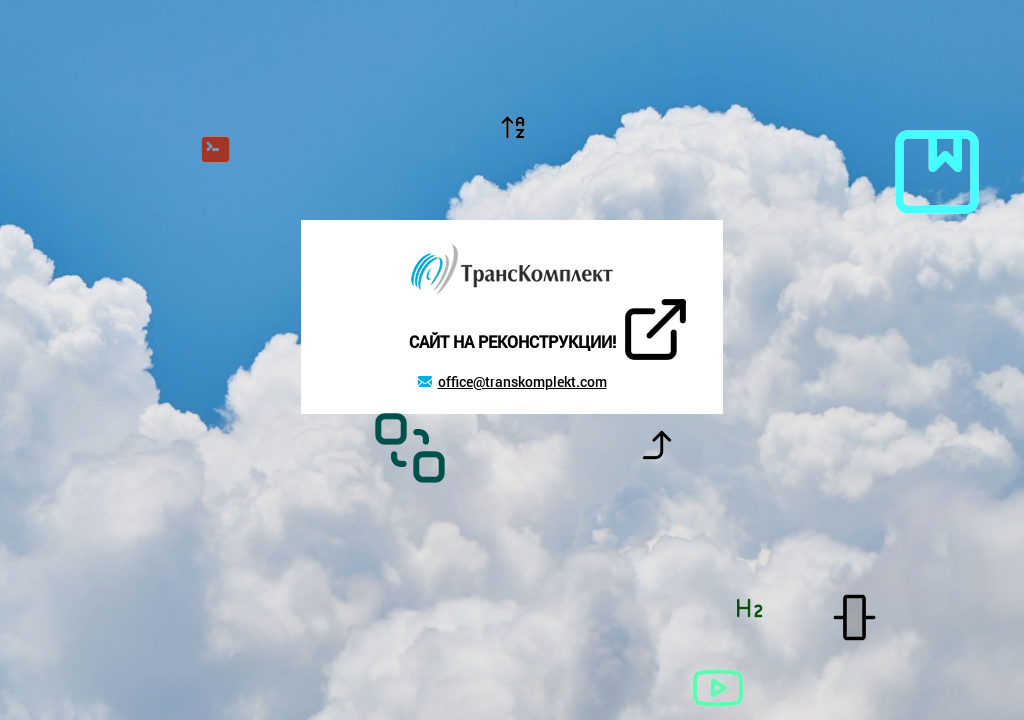  What do you see at coordinates (937, 172) in the screenshot?
I see `view your music album collection` at bounding box center [937, 172].